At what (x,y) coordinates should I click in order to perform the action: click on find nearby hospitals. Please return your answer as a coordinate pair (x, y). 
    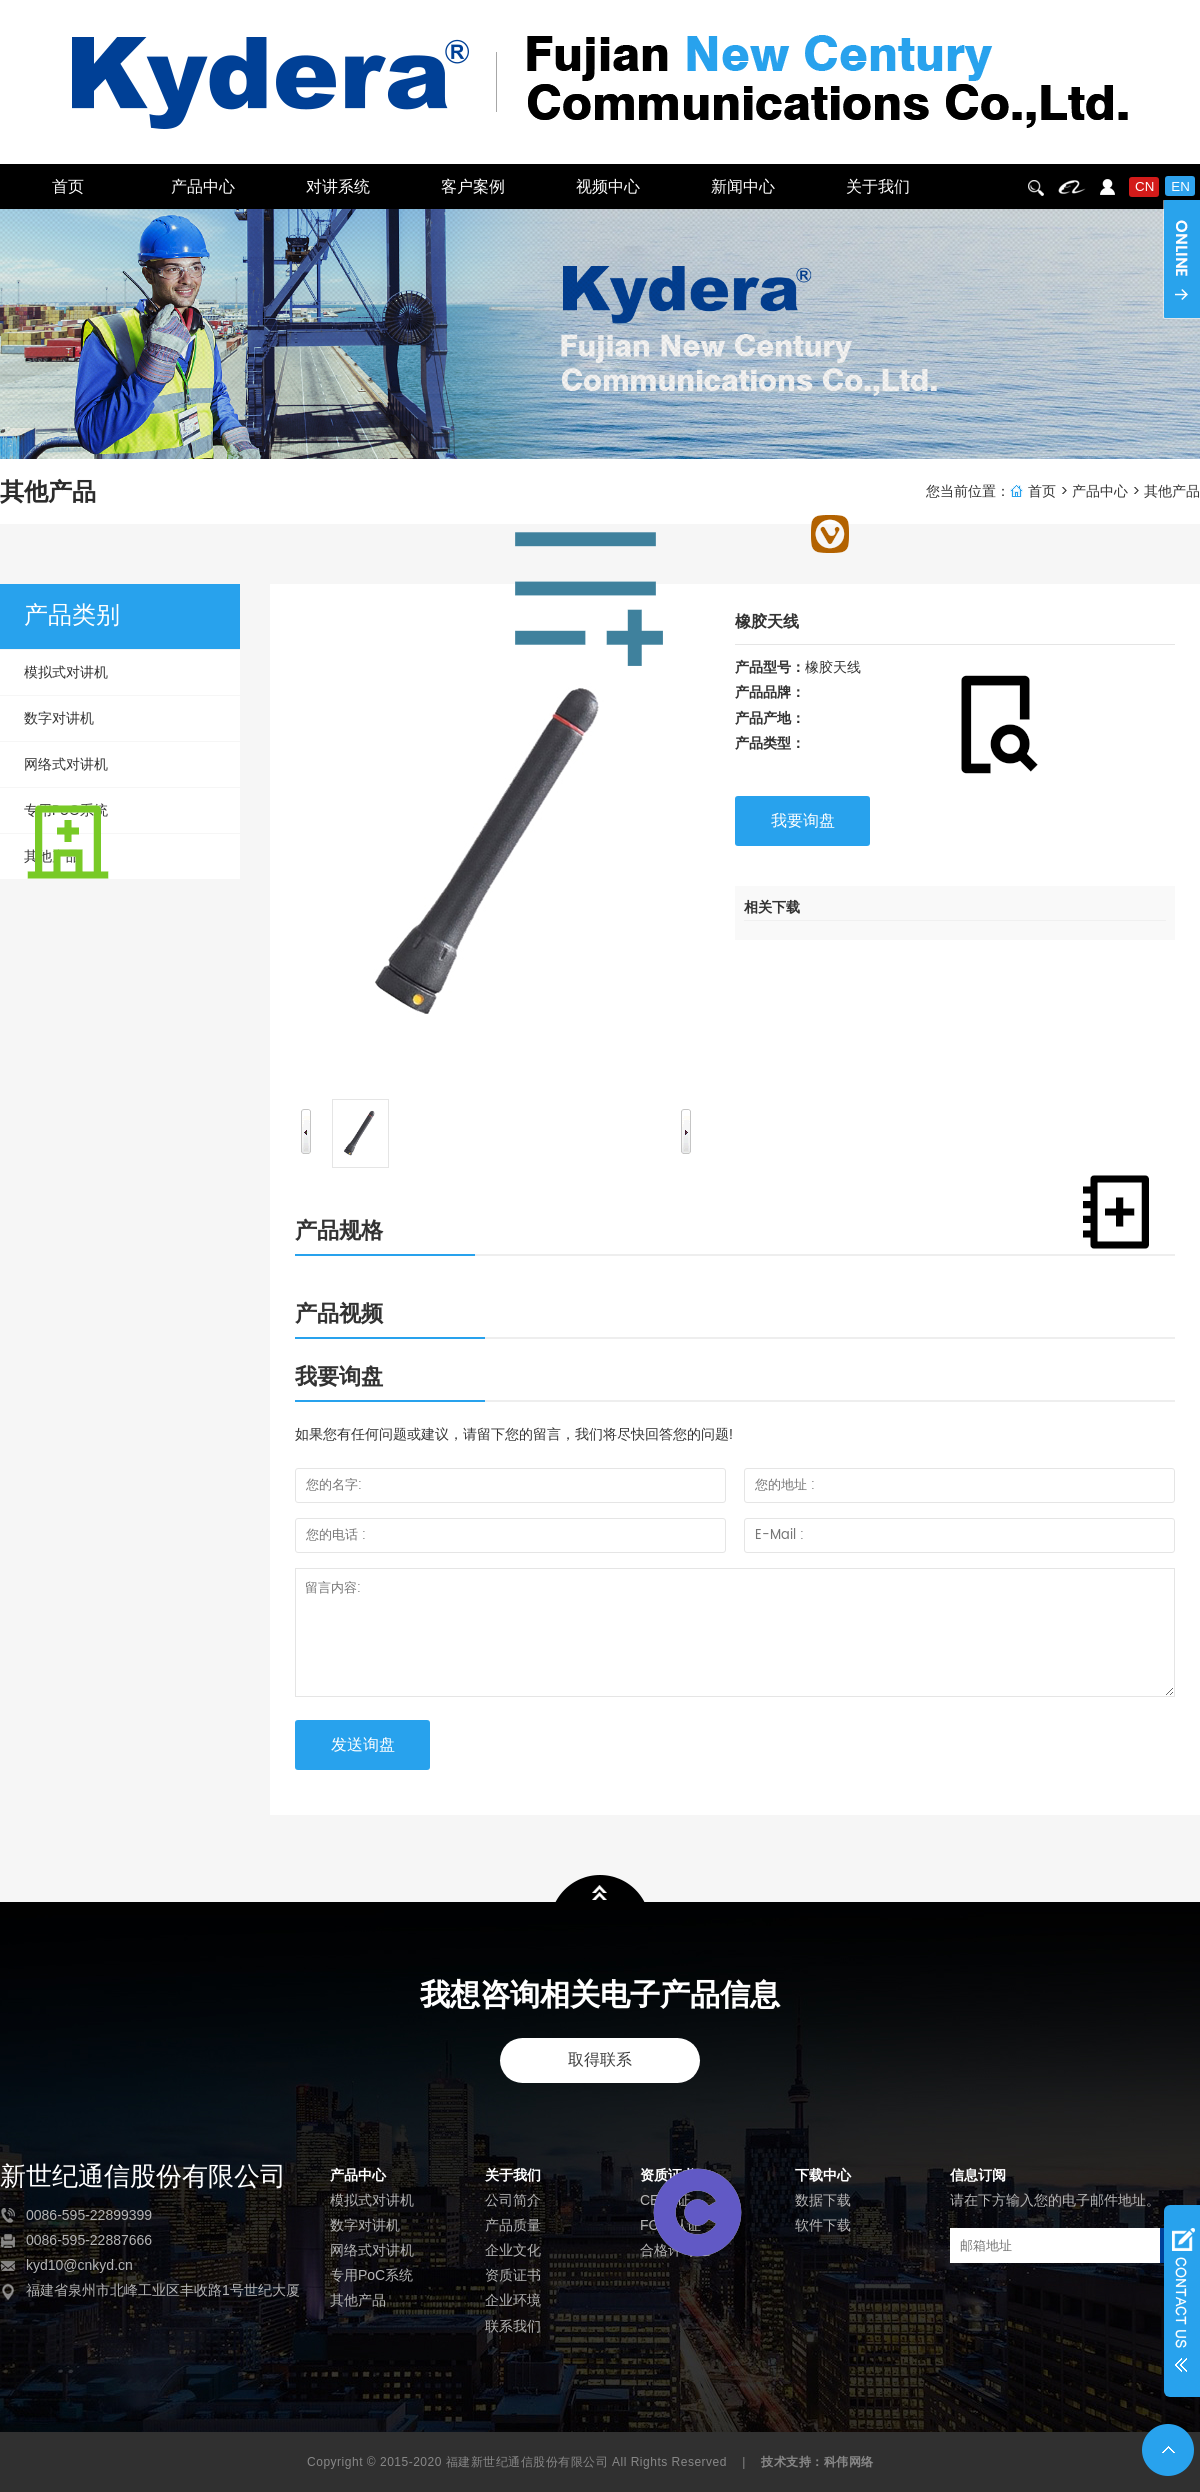
    Looking at the image, I should click on (68, 842).